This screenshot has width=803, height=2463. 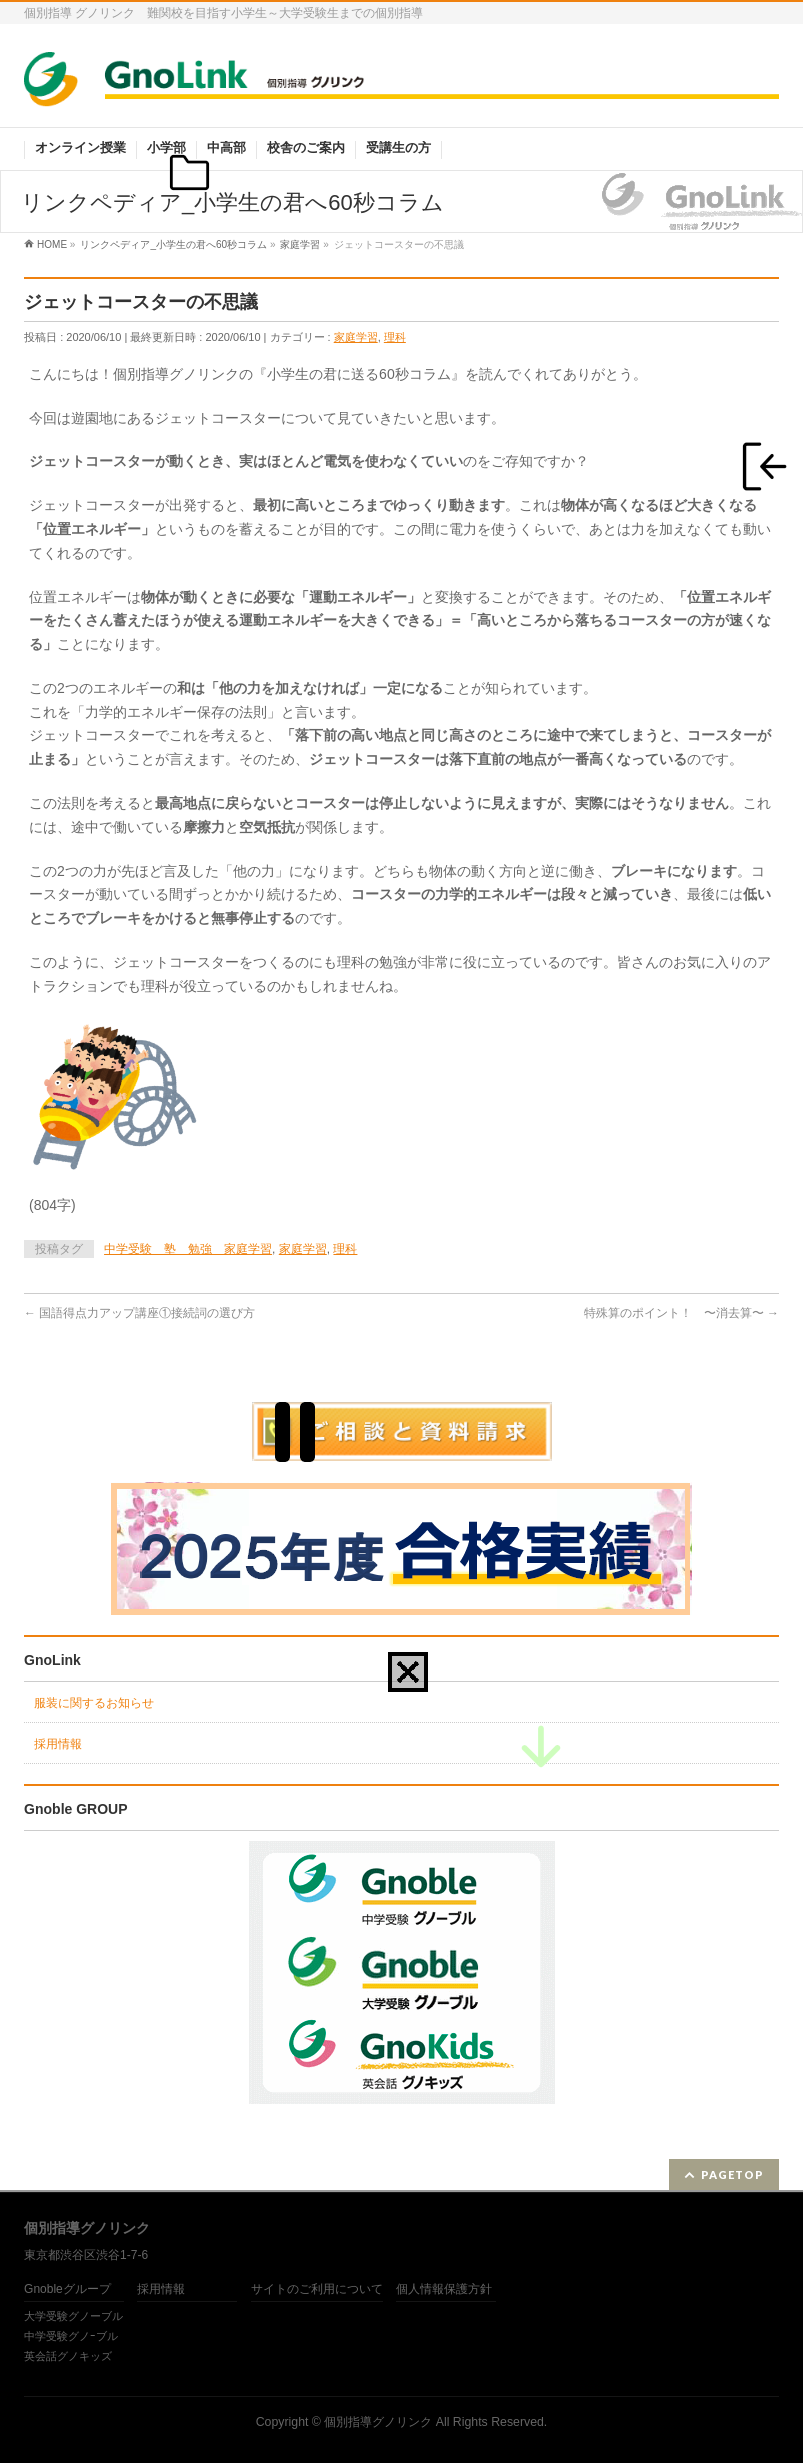 What do you see at coordinates (763, 466) in the screenshot?
I see `sign in to your account` at bounding box center [763, 466].